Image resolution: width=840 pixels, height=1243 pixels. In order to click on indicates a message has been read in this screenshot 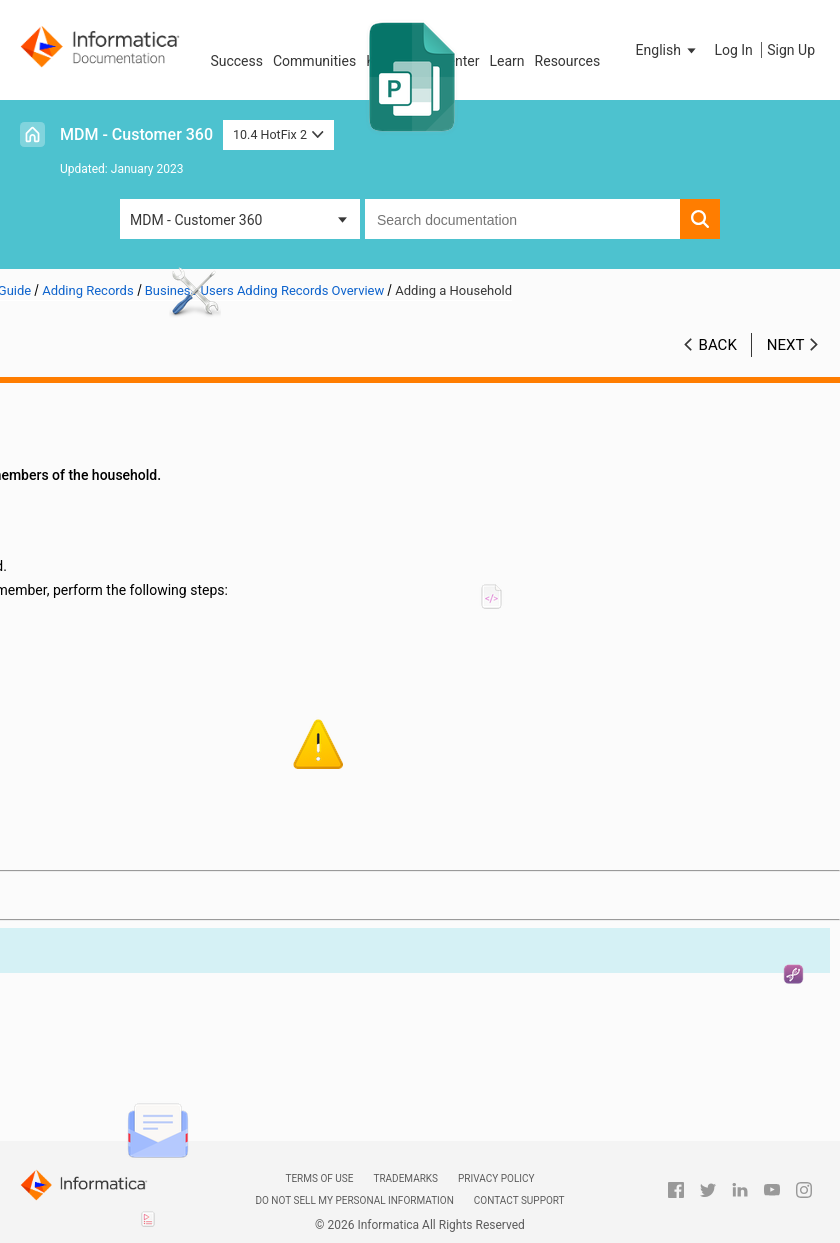, I will do `click(158, 1134)`.